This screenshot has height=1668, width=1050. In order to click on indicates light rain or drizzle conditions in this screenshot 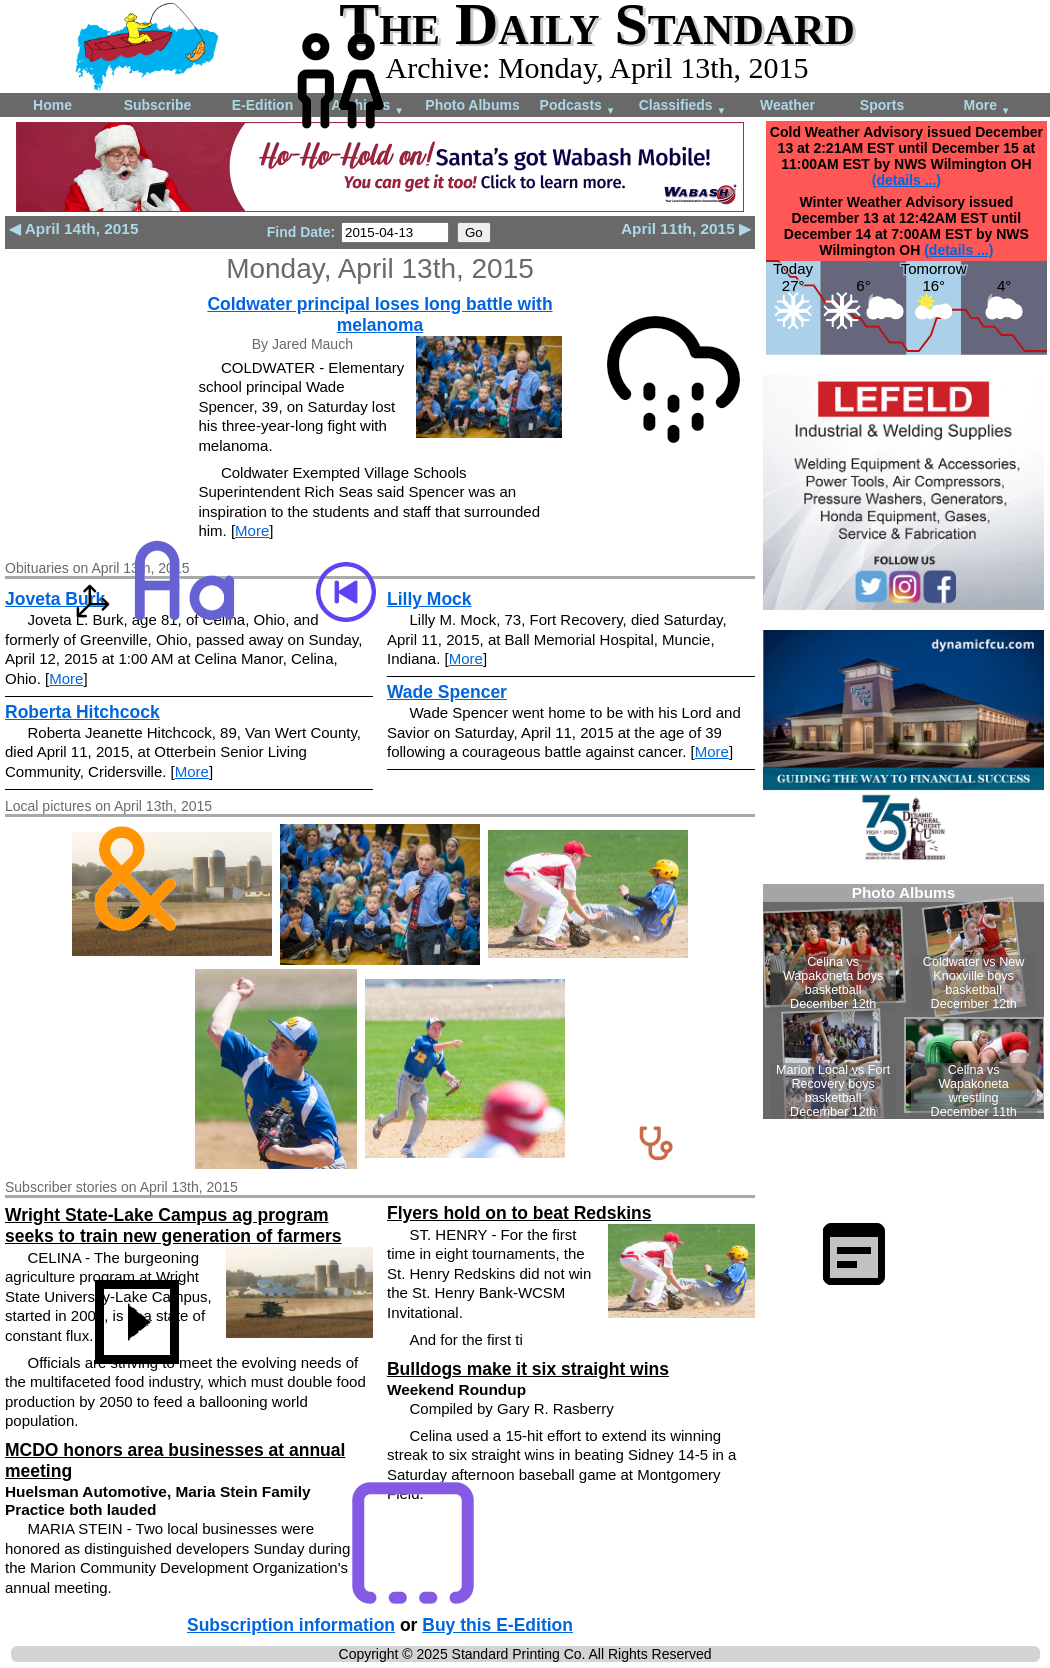, I will do `click(673, 376)`.